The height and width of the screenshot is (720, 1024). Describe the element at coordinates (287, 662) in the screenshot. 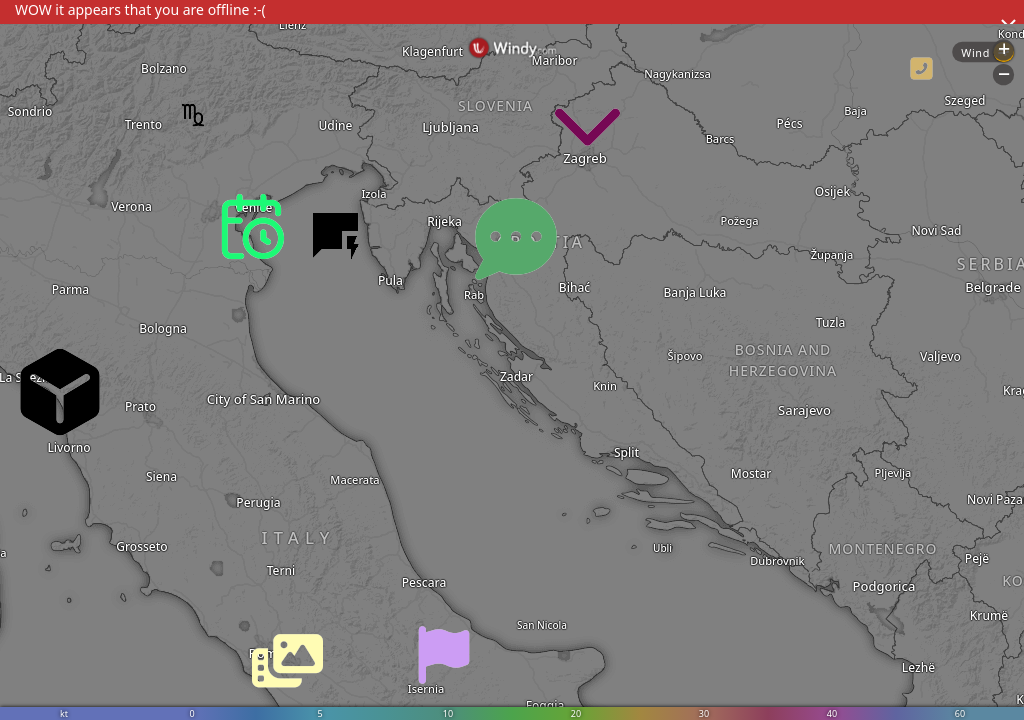

I see `access photo and video gallery` at that location.